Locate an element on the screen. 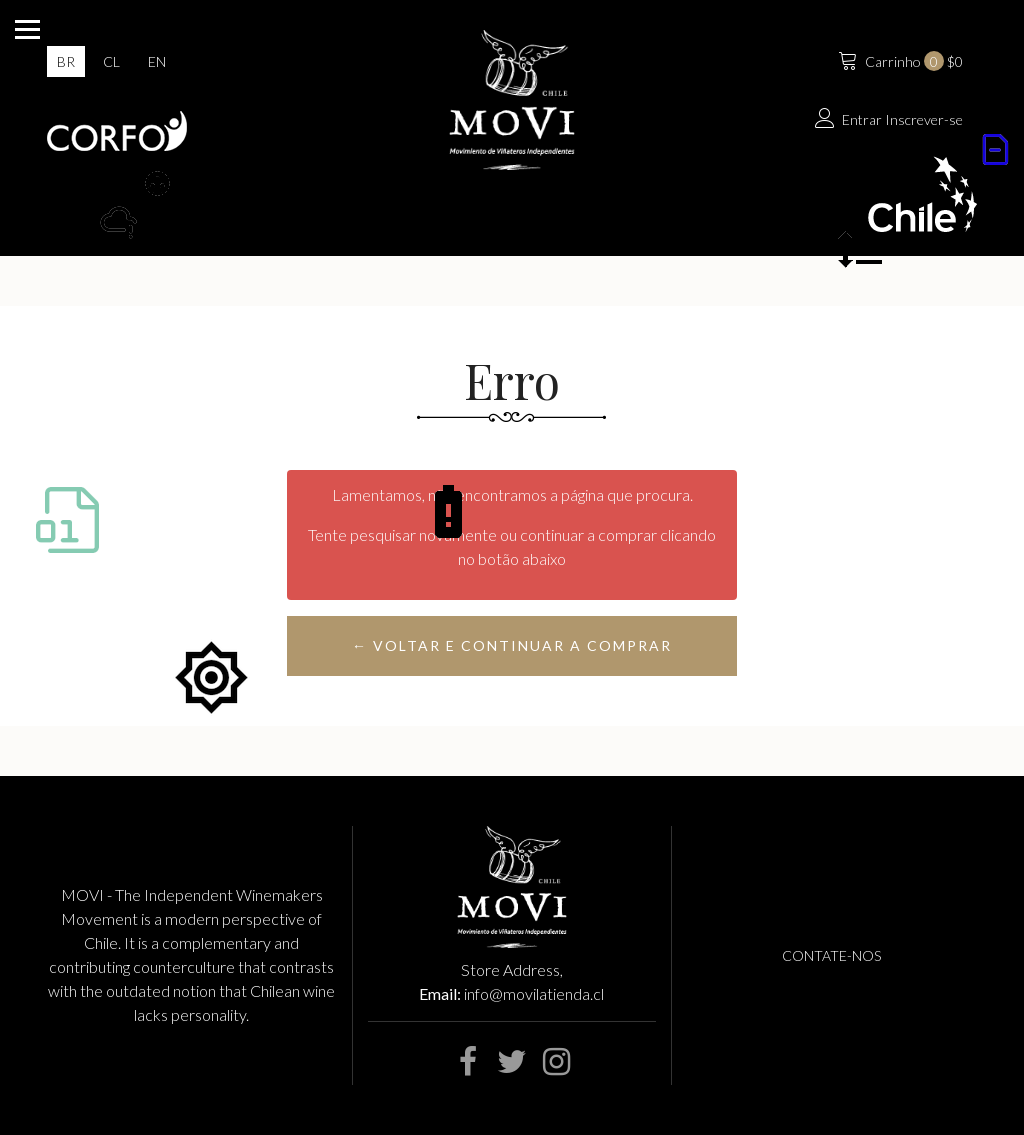  adjust screen brightness is located at coordinates (211, 677).